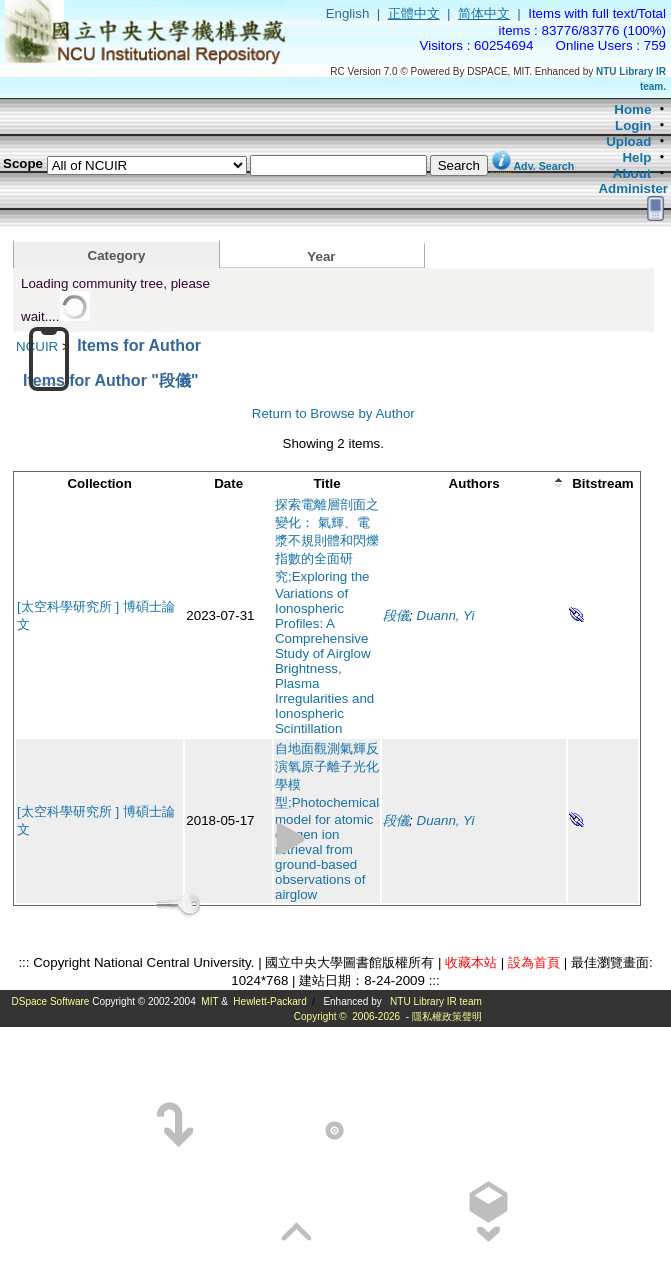  I want to click on navigate up or go to parent directory, so click(296, 1230).